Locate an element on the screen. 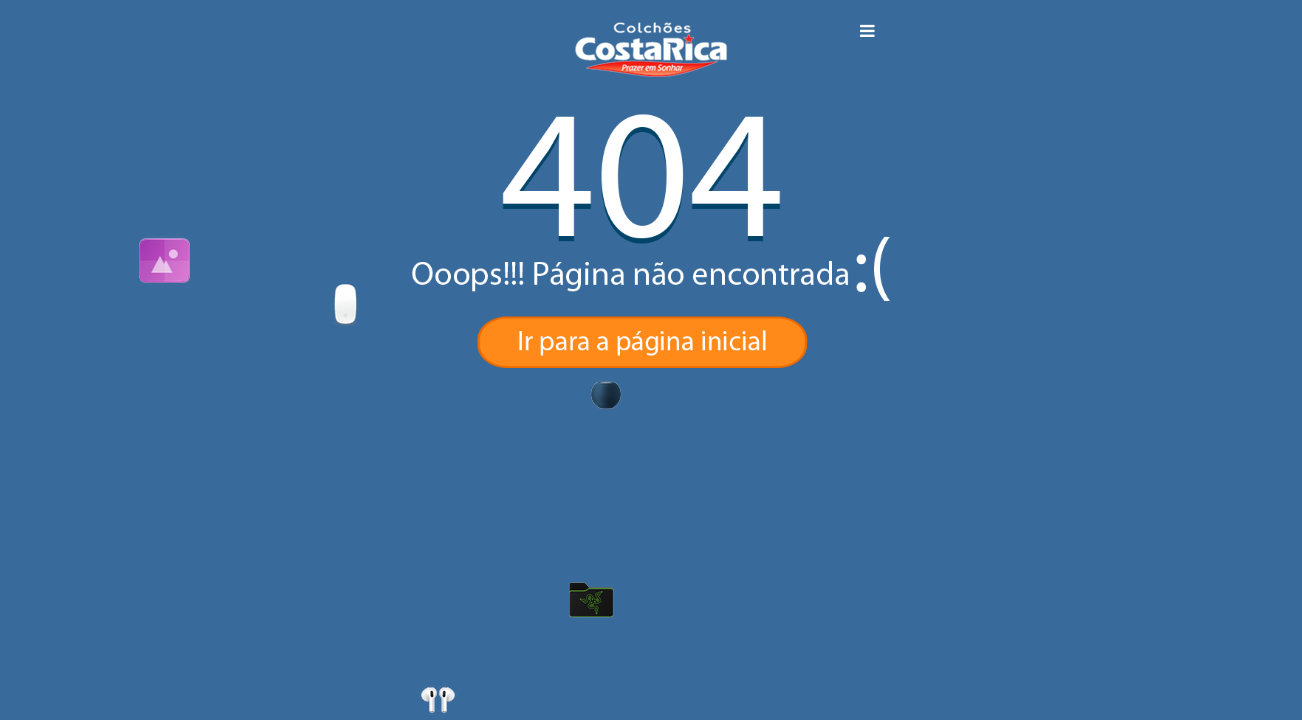 Image resolution: width=1302 pixels, height=720 pixels. bluetooth mouse connected is located at coordinates (345, 305).